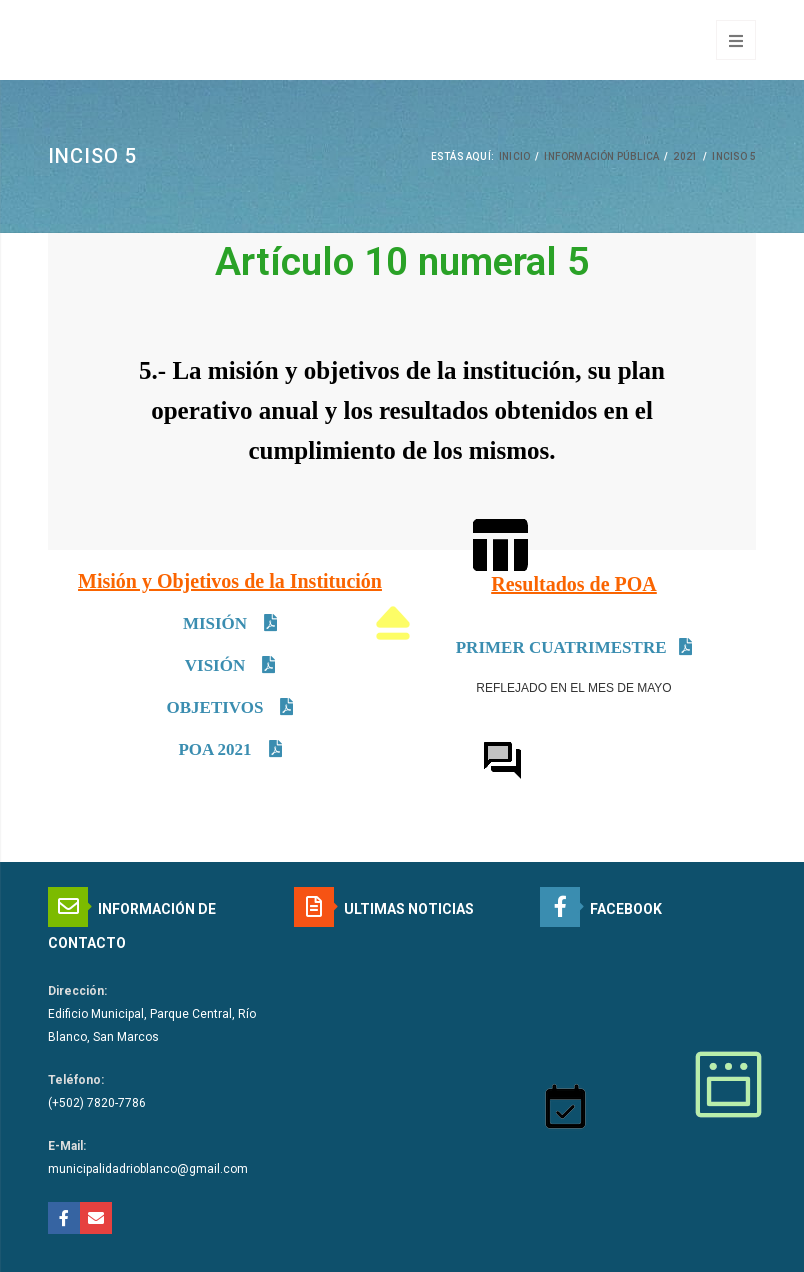 The image size is (804, 1272). What do you see at coordinates (502, 760) in the screenshot?
I see `open messages or chat` at bounding box center [502, 760].